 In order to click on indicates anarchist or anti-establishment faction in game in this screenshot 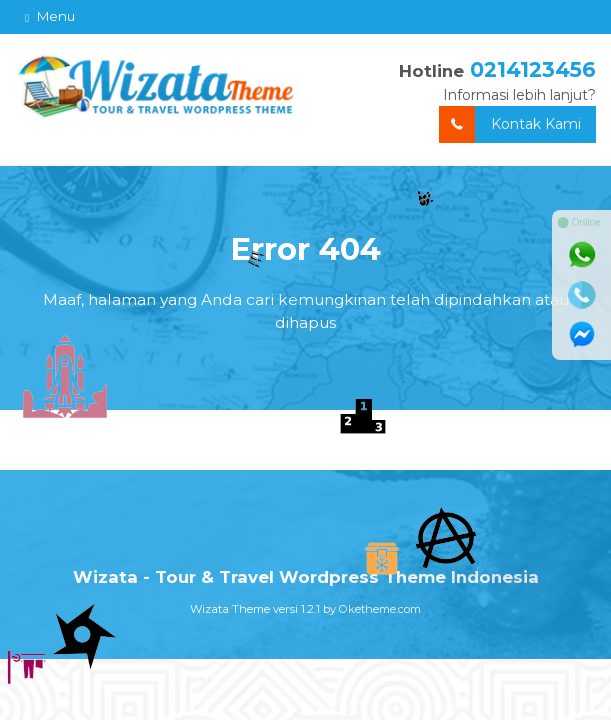, I will do `click(446, 538)`.